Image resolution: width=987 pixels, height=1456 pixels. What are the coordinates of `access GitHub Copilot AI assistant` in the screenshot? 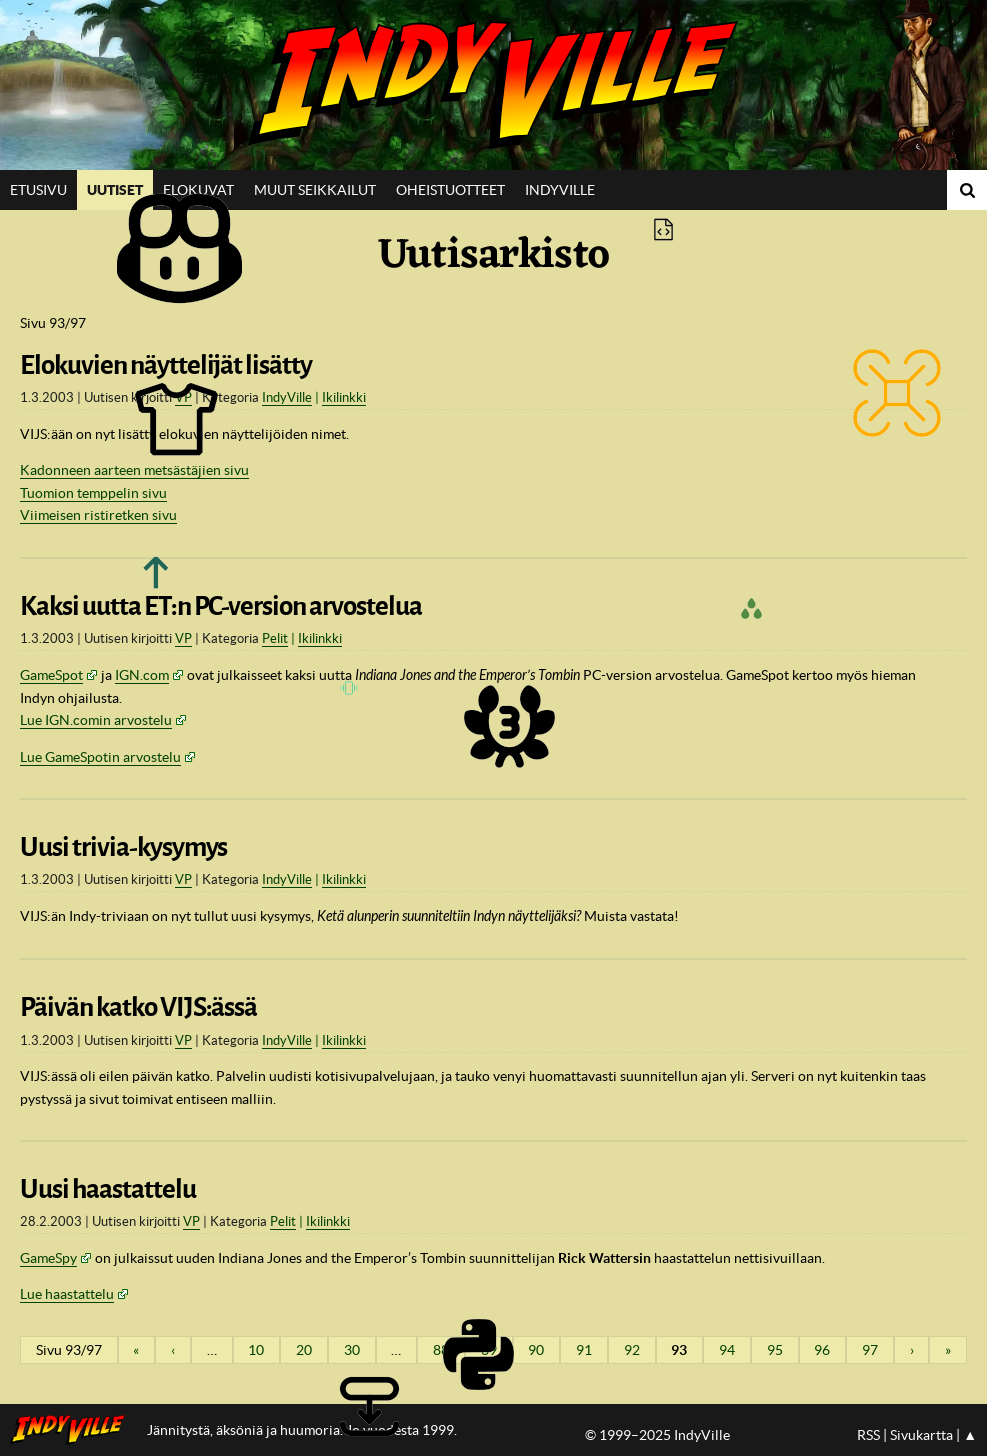 It's located at (179, 248).